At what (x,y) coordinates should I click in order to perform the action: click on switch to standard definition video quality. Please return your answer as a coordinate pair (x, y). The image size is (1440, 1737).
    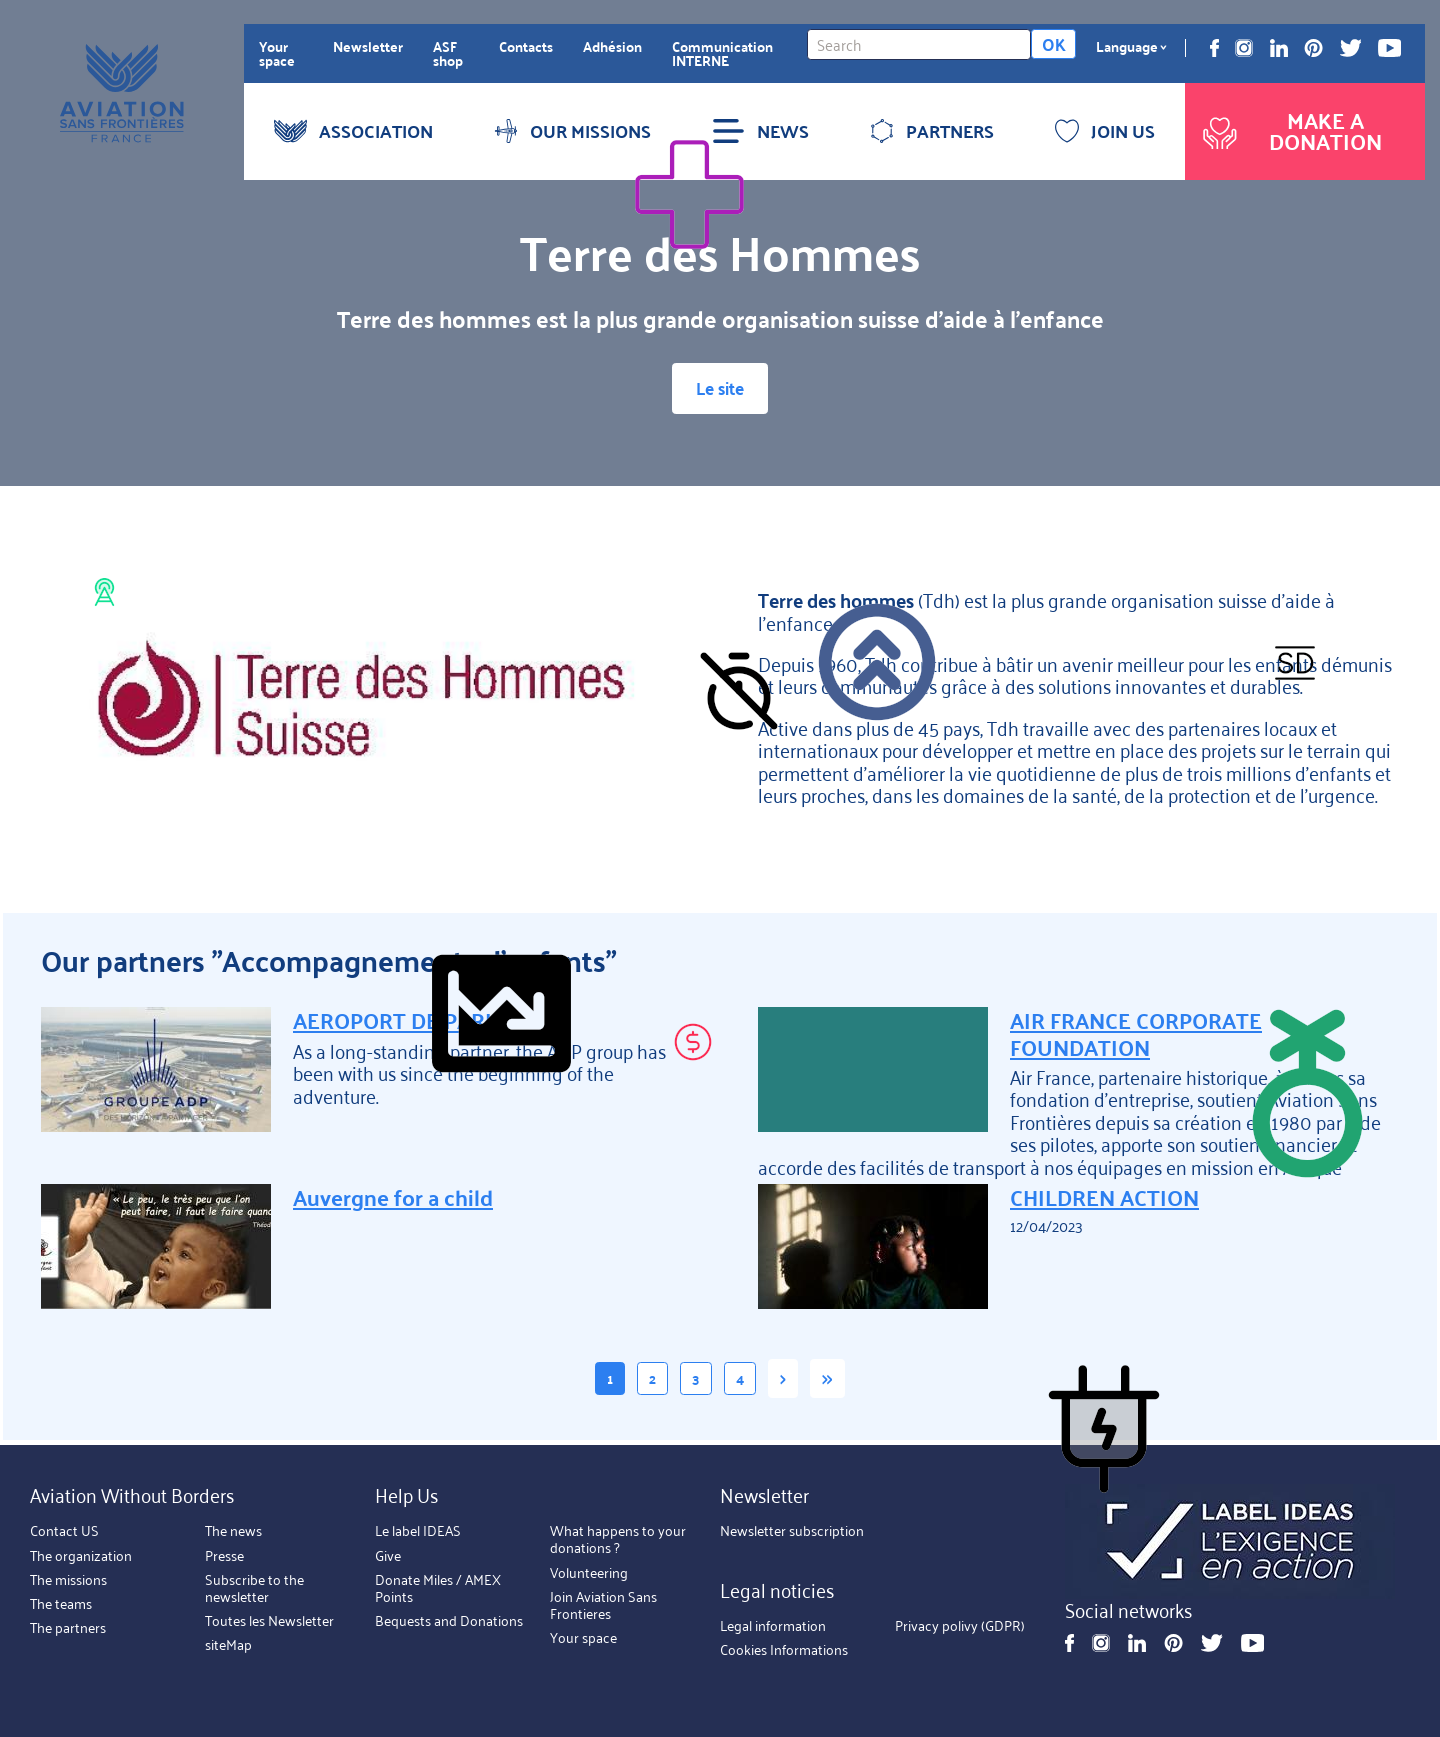
    Looking at the image, I should click on (1295, 663).